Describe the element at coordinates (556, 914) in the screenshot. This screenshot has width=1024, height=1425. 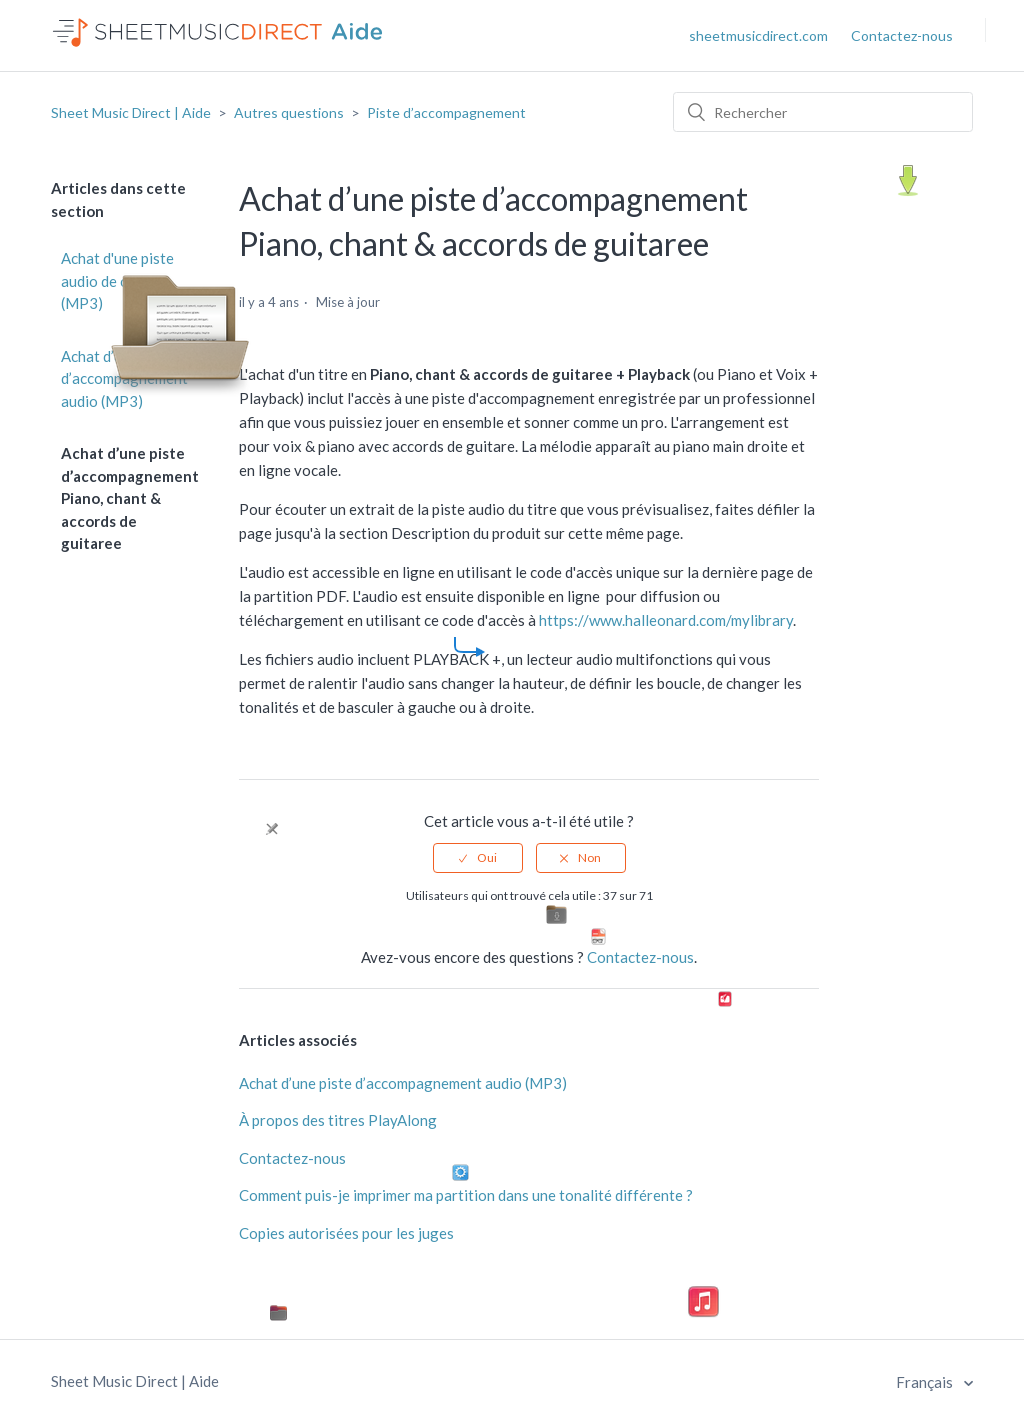
I see `open downloads folder` at that location.